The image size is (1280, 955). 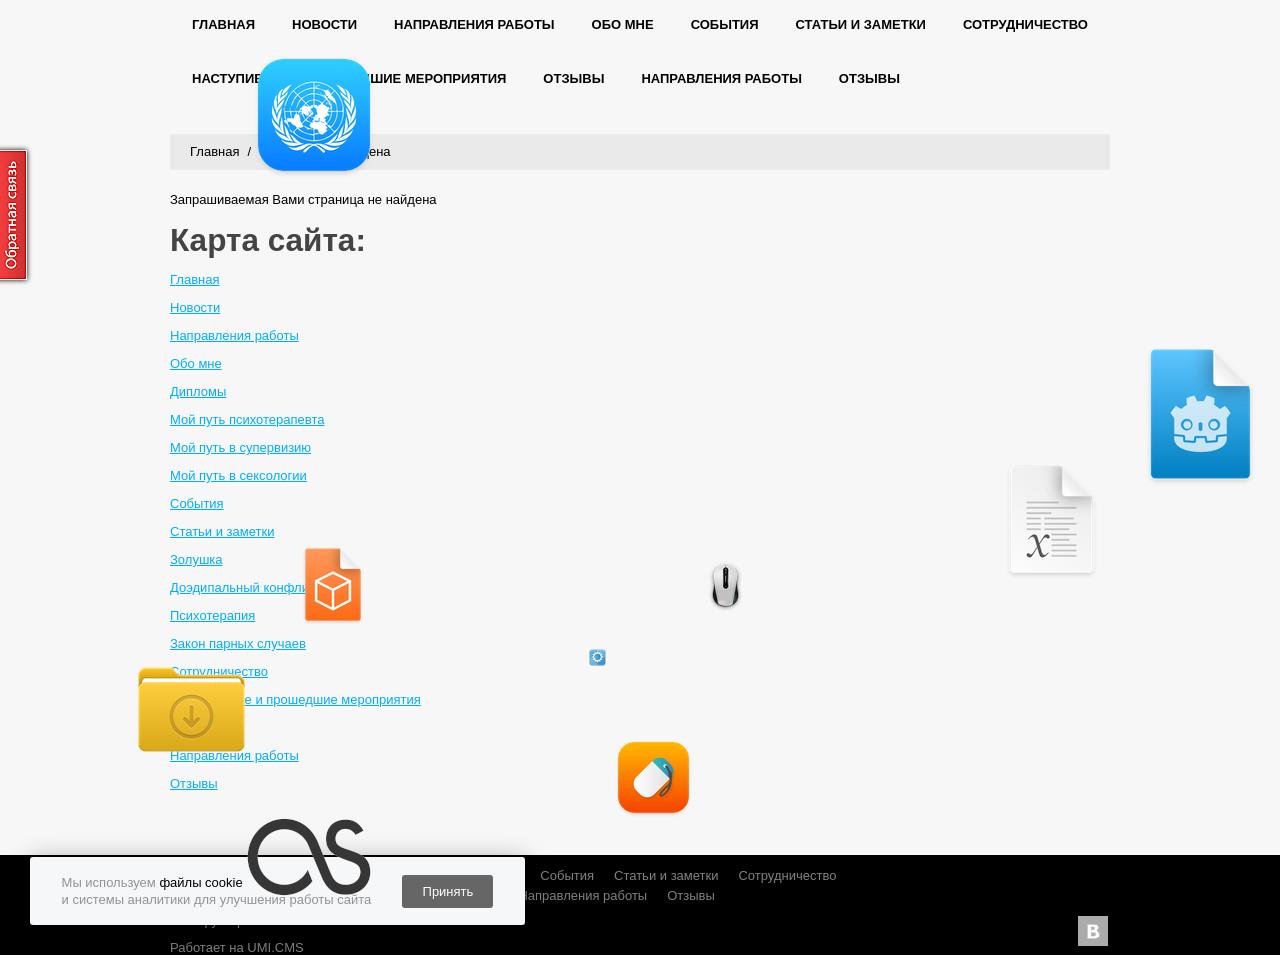 What do you see at coordinates (725, 586) in the screenshot?
I see `configure mouse settings` at bounding box center [725, 586].